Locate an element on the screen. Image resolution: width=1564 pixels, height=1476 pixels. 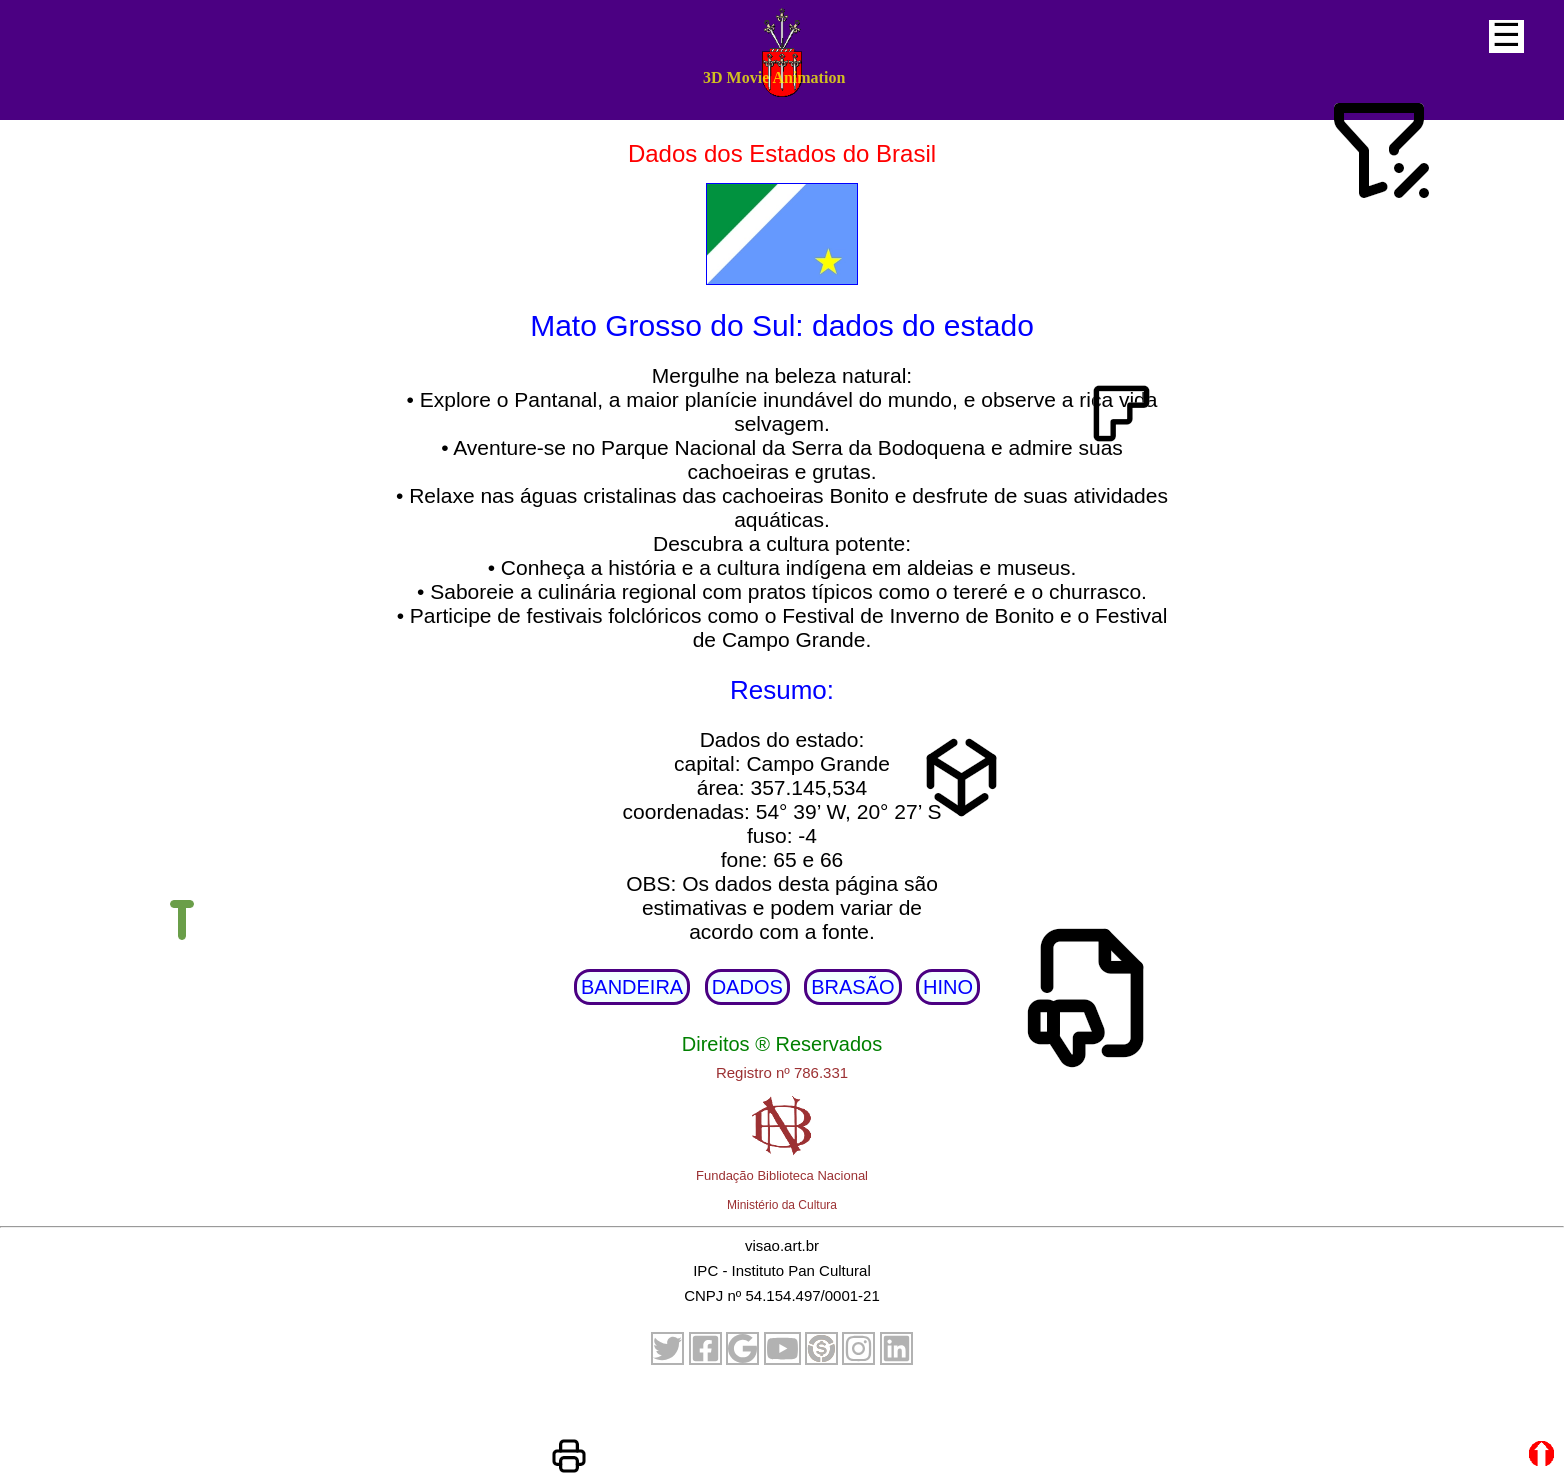
text formatting option for title case is located at coordinates (182, 920).